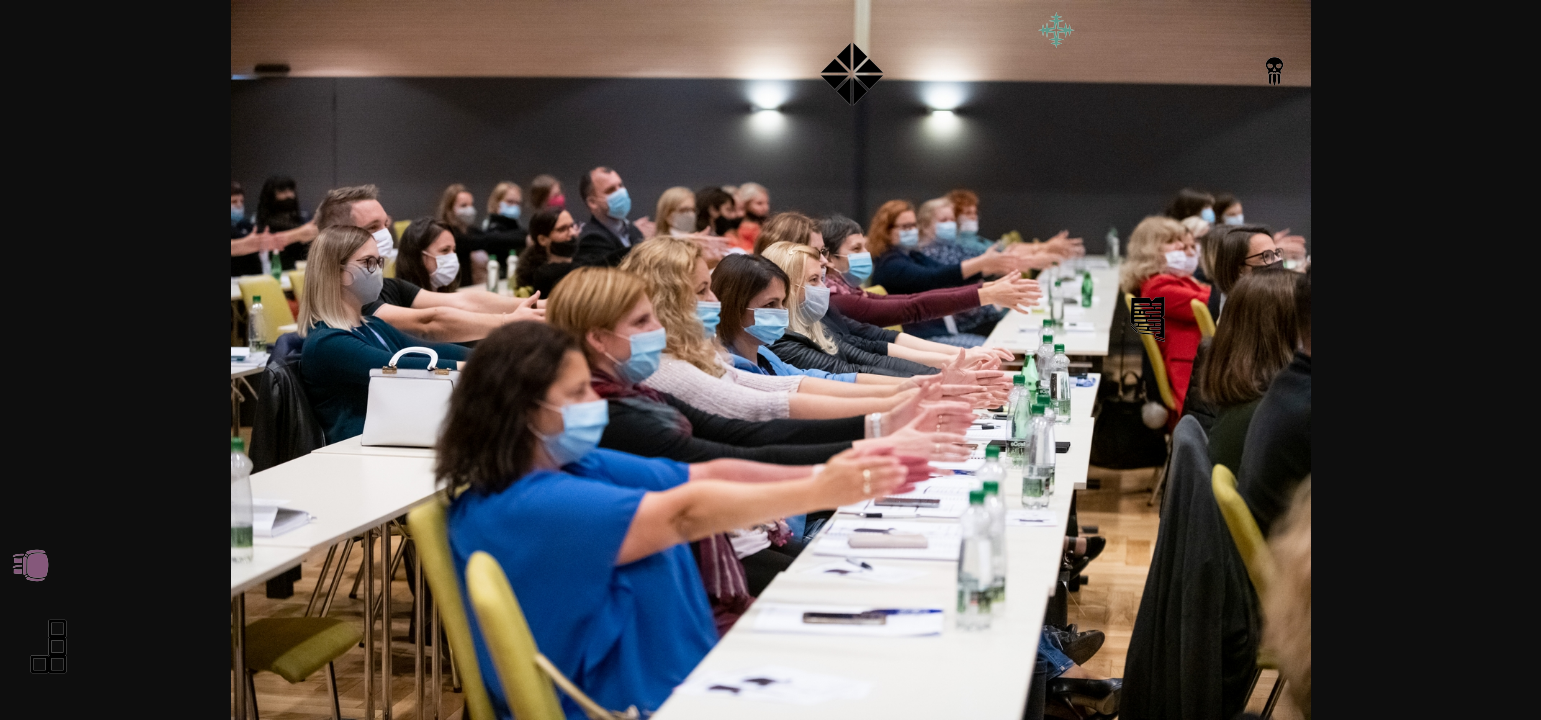 The height and width of the screenshot is (720, 1541). Describe the element at coordinates (852, 74) in the screenshot. I see `toggle grid or quadrant view` at that location.